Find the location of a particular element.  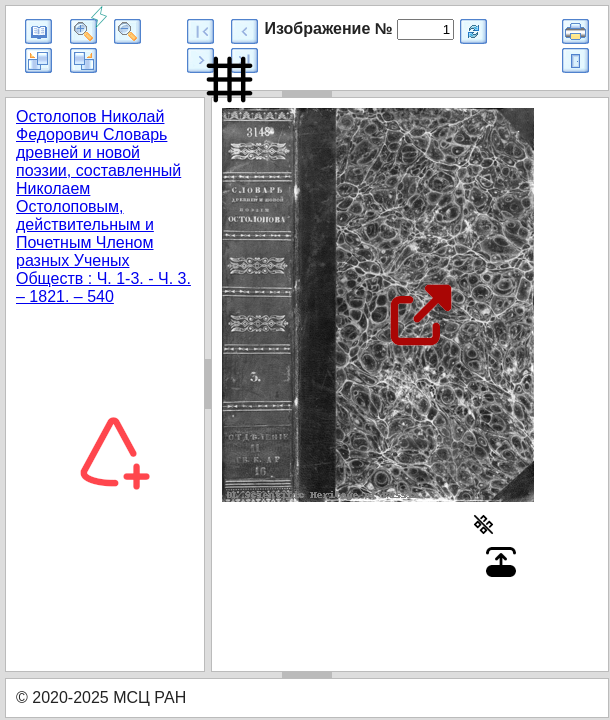

view items in grid layout is located at coordinates (229, 79).